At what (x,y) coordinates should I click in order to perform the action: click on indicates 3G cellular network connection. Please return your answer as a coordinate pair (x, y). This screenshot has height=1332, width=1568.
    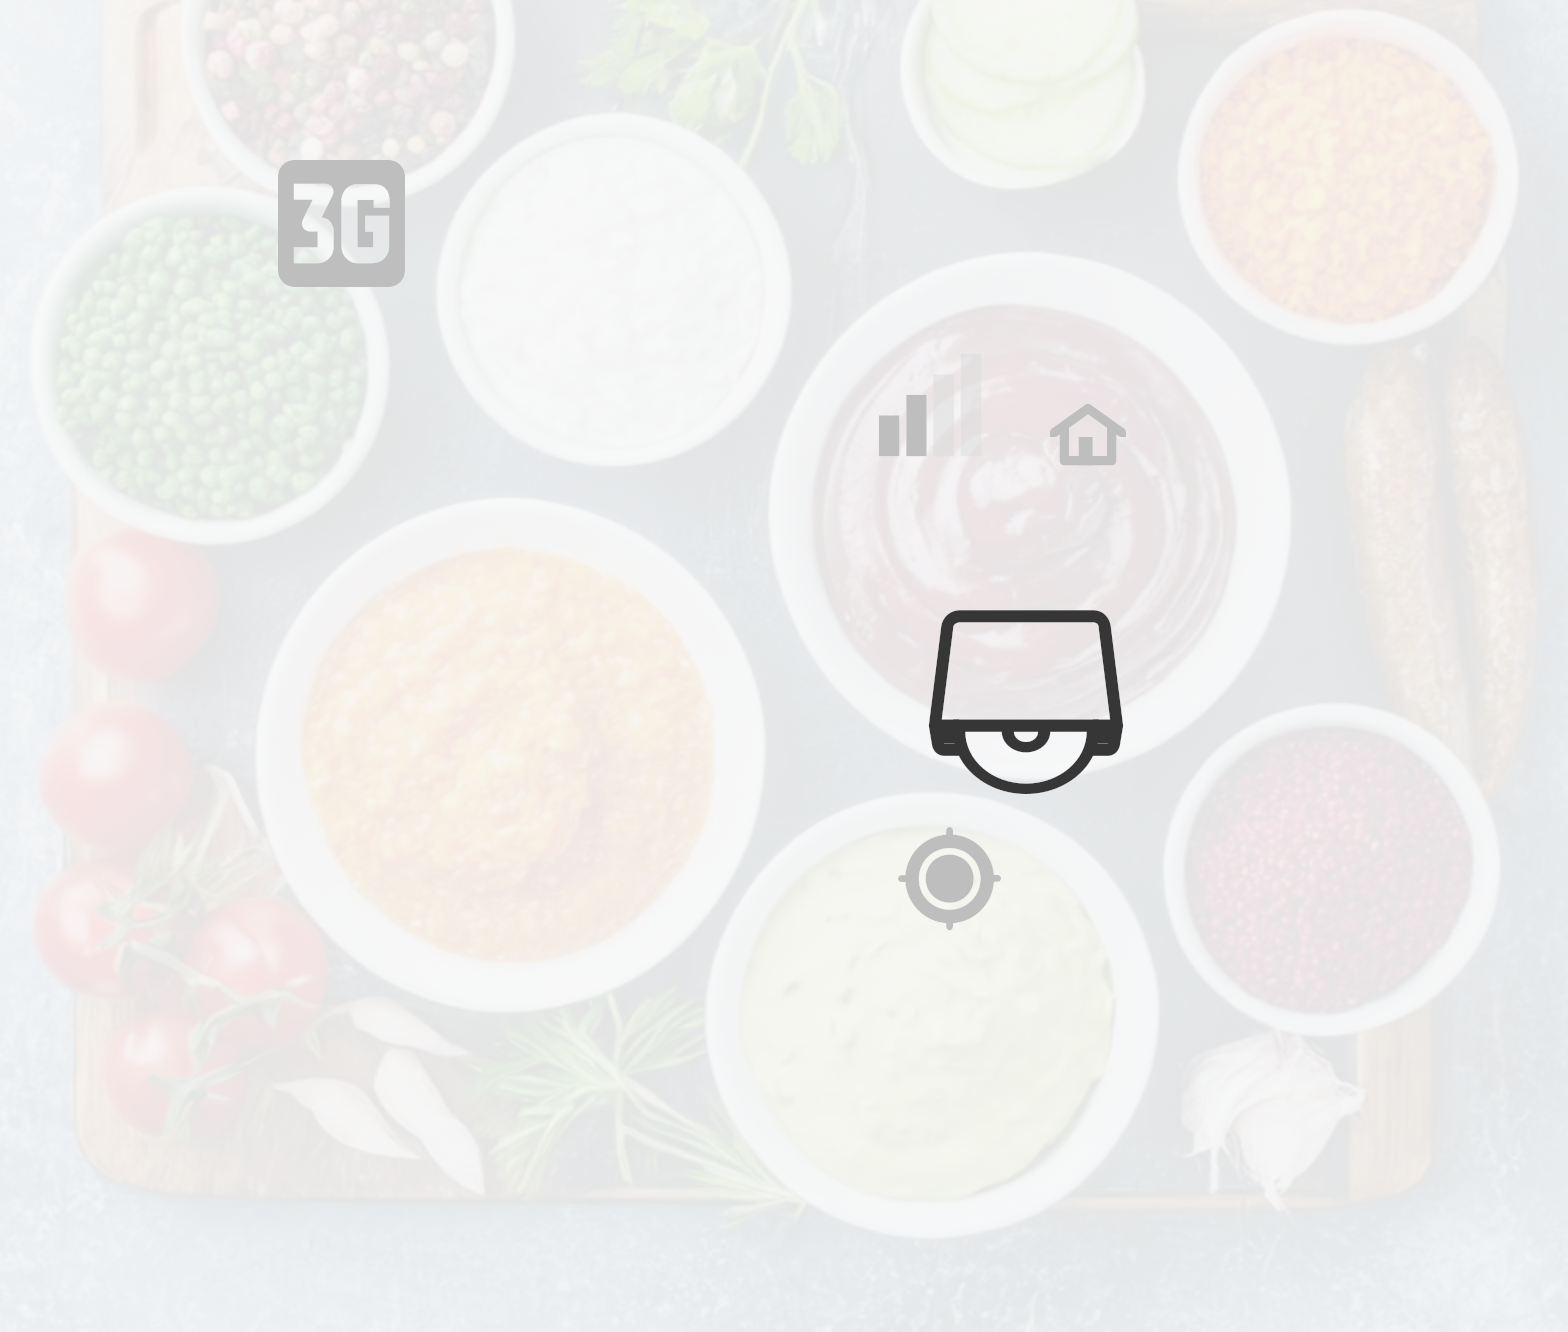
    Looking at the image, I should click on (341, 223).